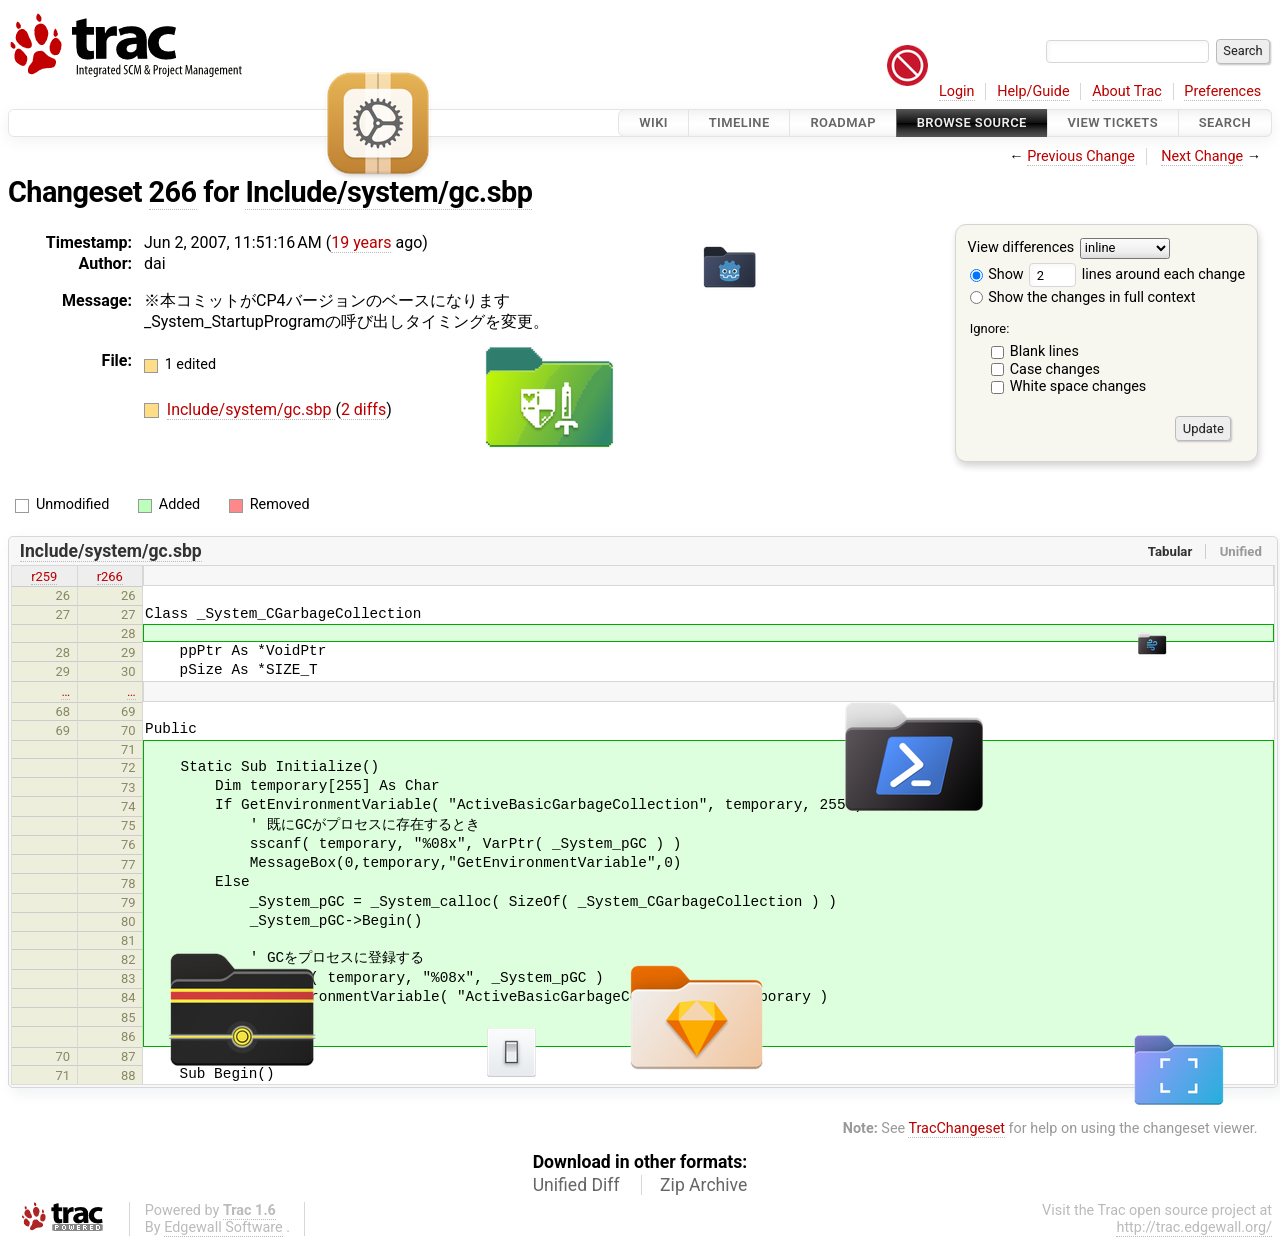 The width and height of the screenshot is (1280, 1244). Describe the element at coordinates (511, 1052) in the screenshot. I see `access general system settings` at that location.